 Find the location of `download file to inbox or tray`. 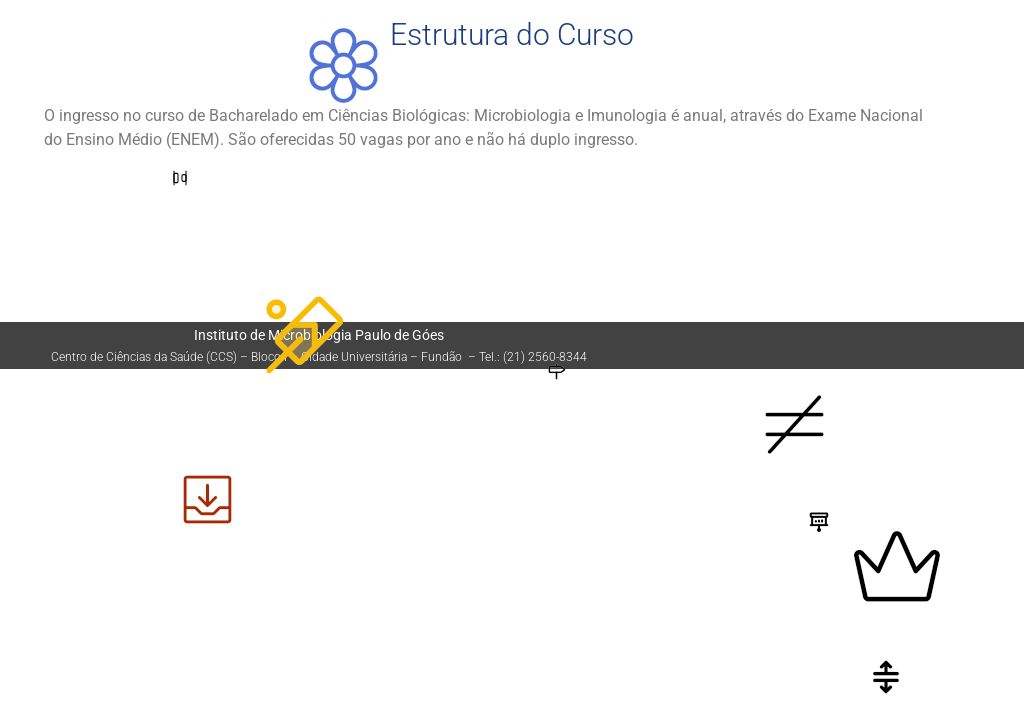

download file to inbox or tray is located at coordinates (207, 499).